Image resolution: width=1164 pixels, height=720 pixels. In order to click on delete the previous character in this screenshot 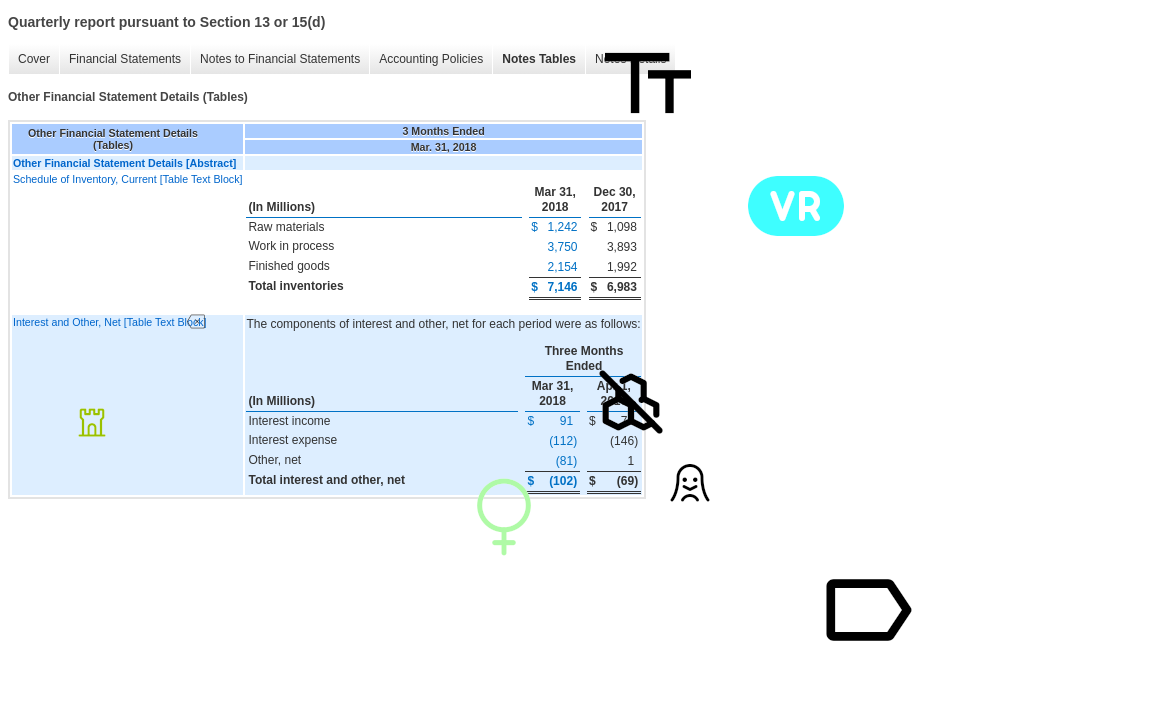, I will do `click(196, 321)`.